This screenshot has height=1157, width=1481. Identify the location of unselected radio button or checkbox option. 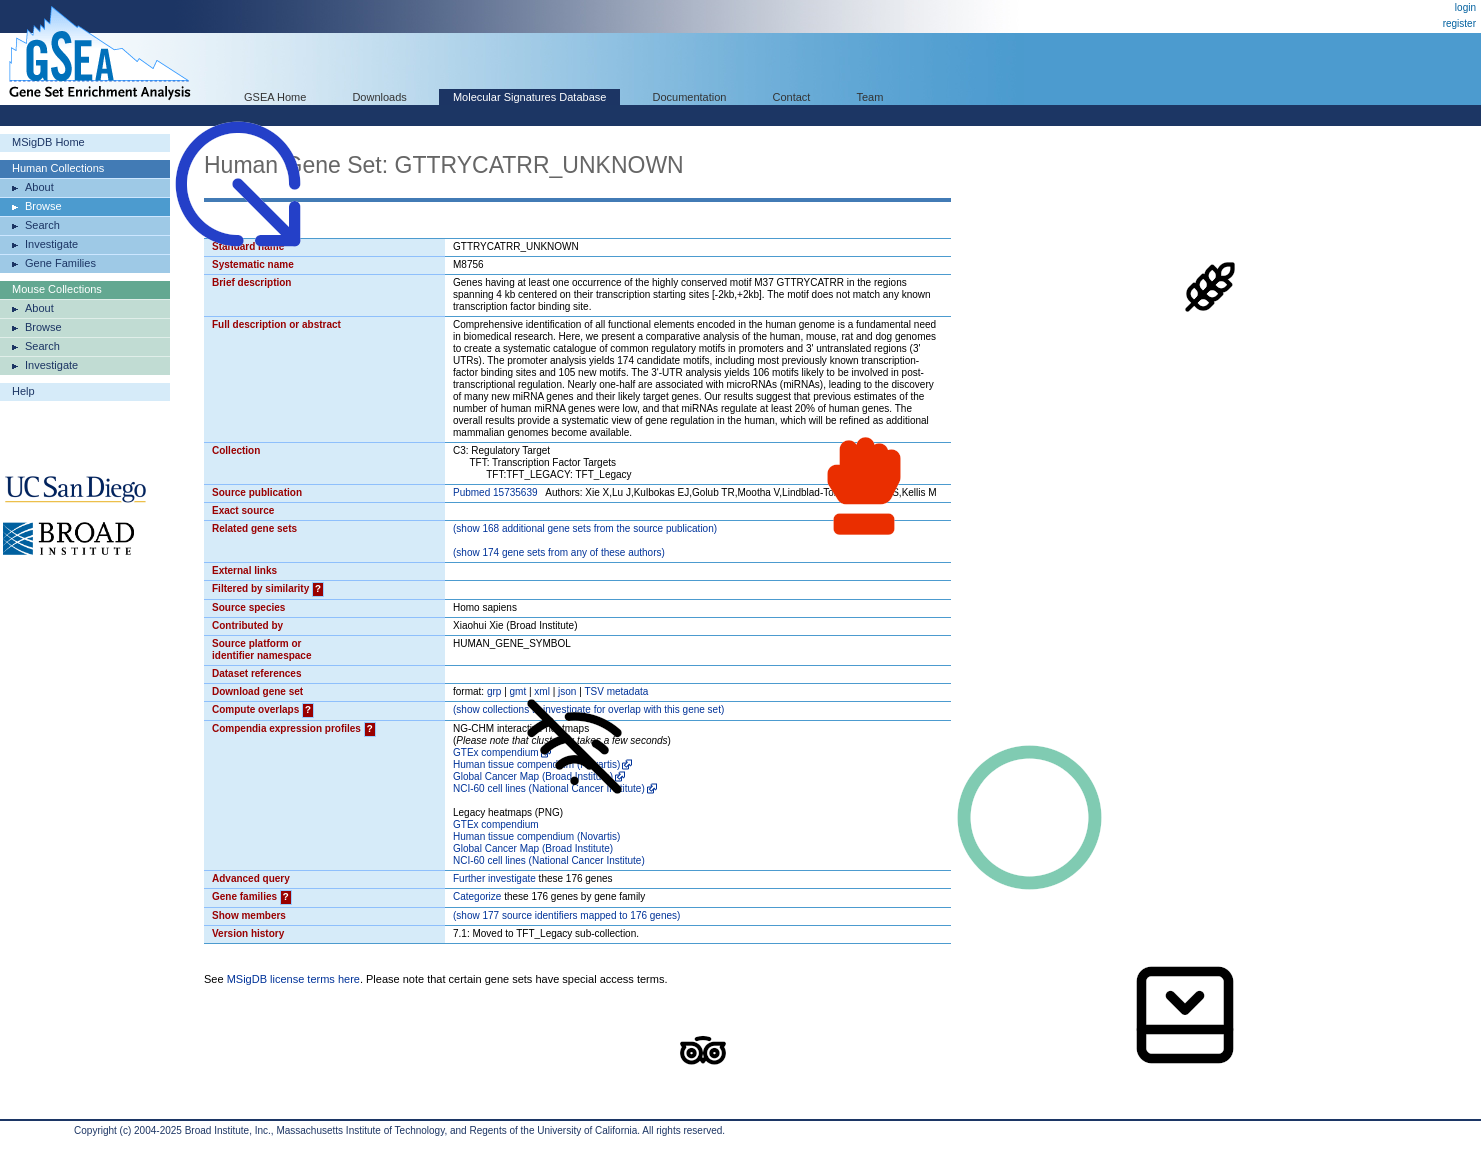
(1029, 817).